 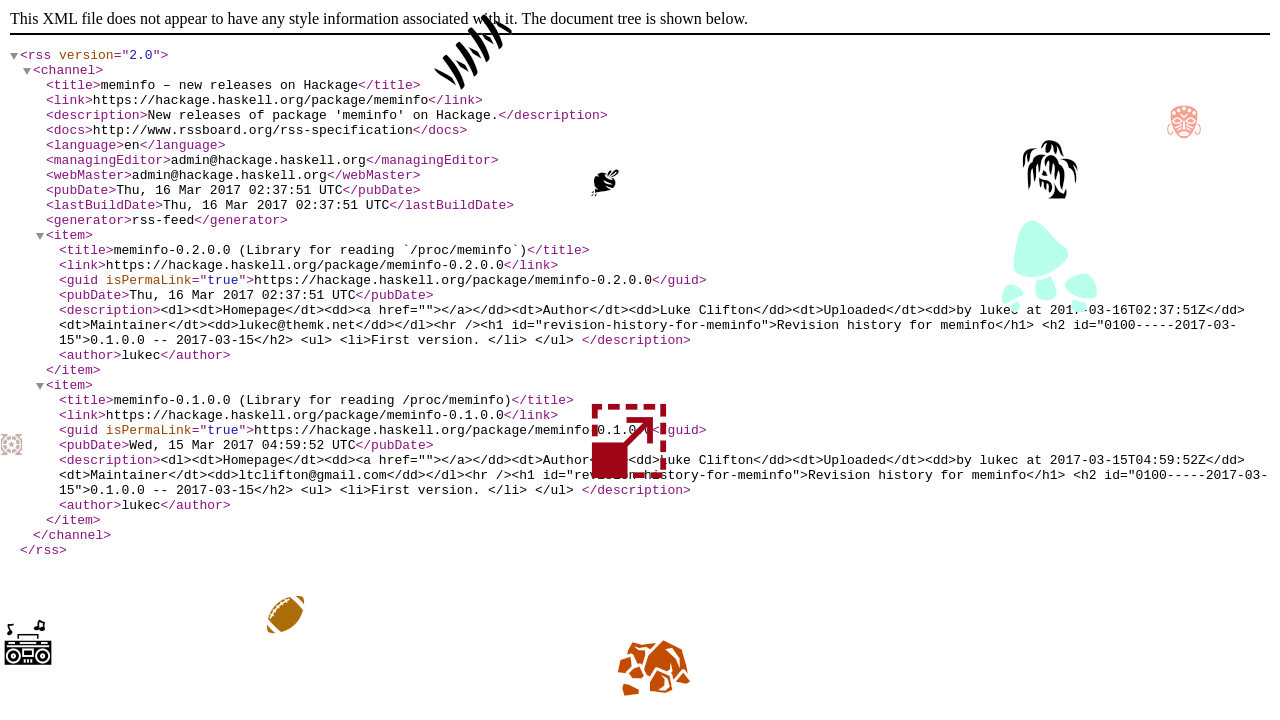 What do you see at coordinates (1049, 266) in the screenshot?
I see `browse mushroom or fungi identification` at bounding box center [1049, 266].